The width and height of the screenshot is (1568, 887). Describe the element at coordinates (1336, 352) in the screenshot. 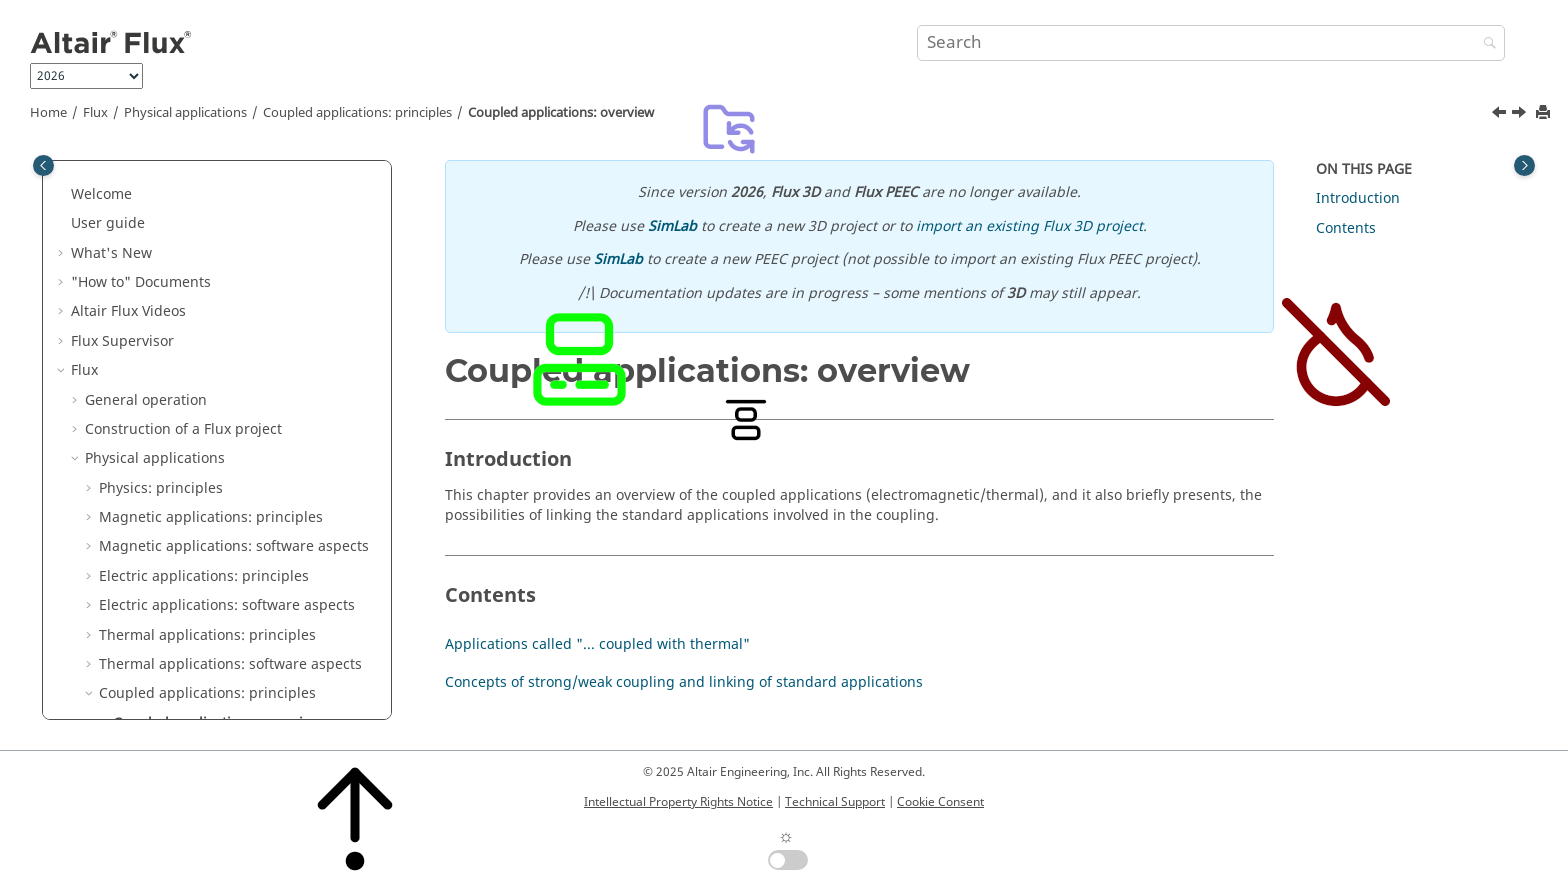

I see `disable water or liquid detection` at that location.